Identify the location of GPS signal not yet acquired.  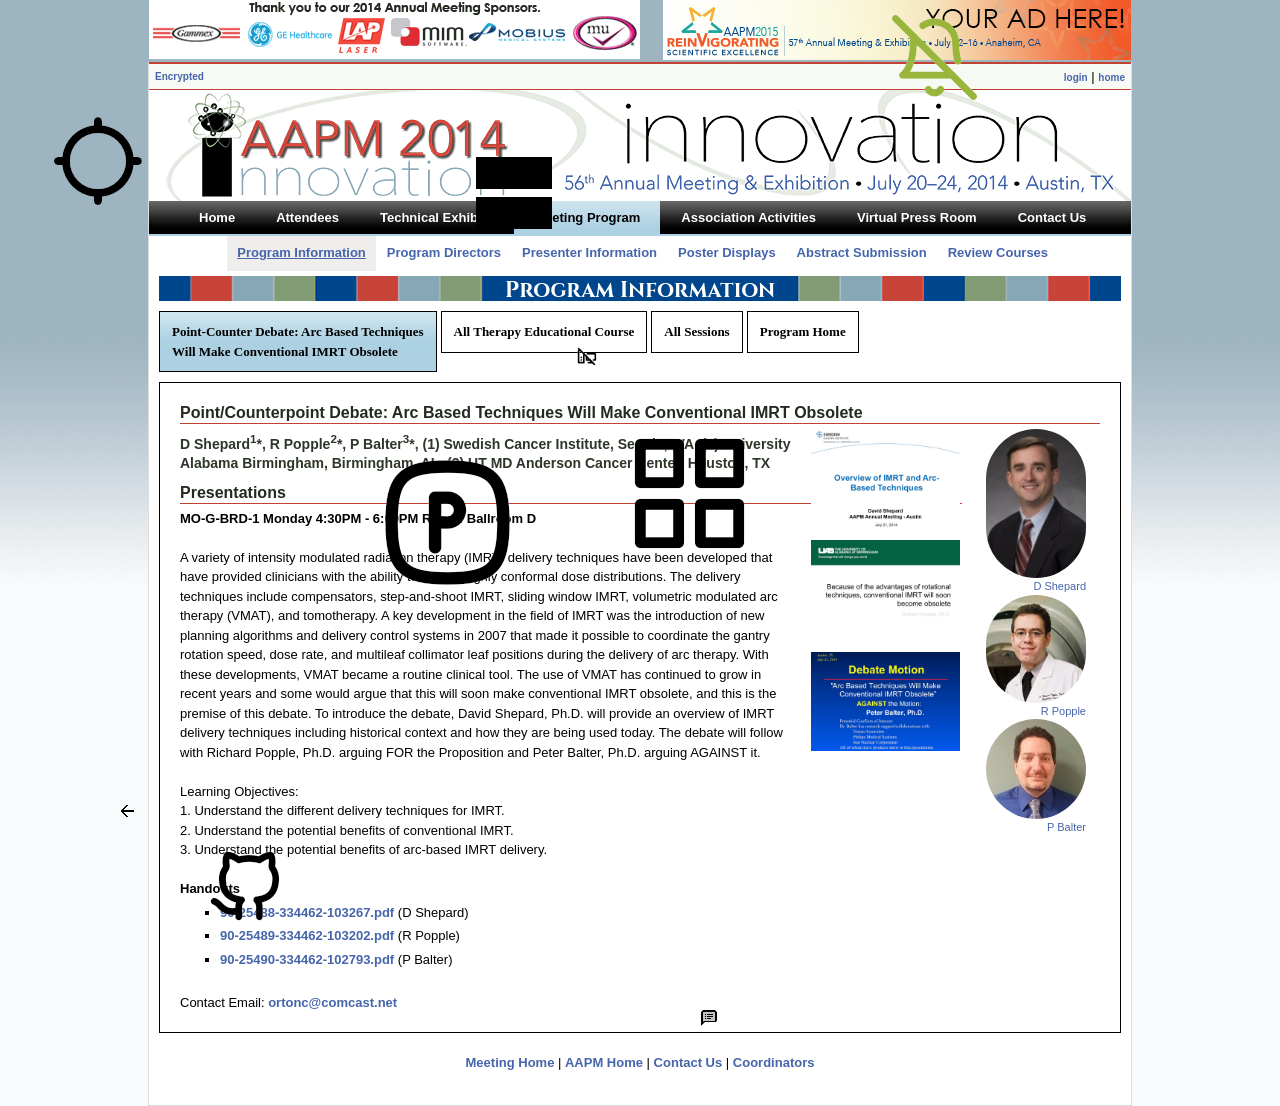
(98, 161).